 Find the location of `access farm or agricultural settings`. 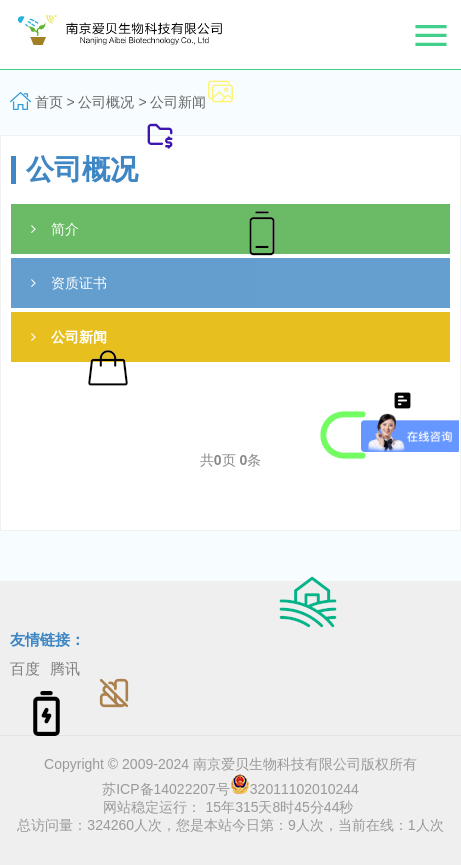

access farm or agricultural settings is located at coordinates (308, 603).